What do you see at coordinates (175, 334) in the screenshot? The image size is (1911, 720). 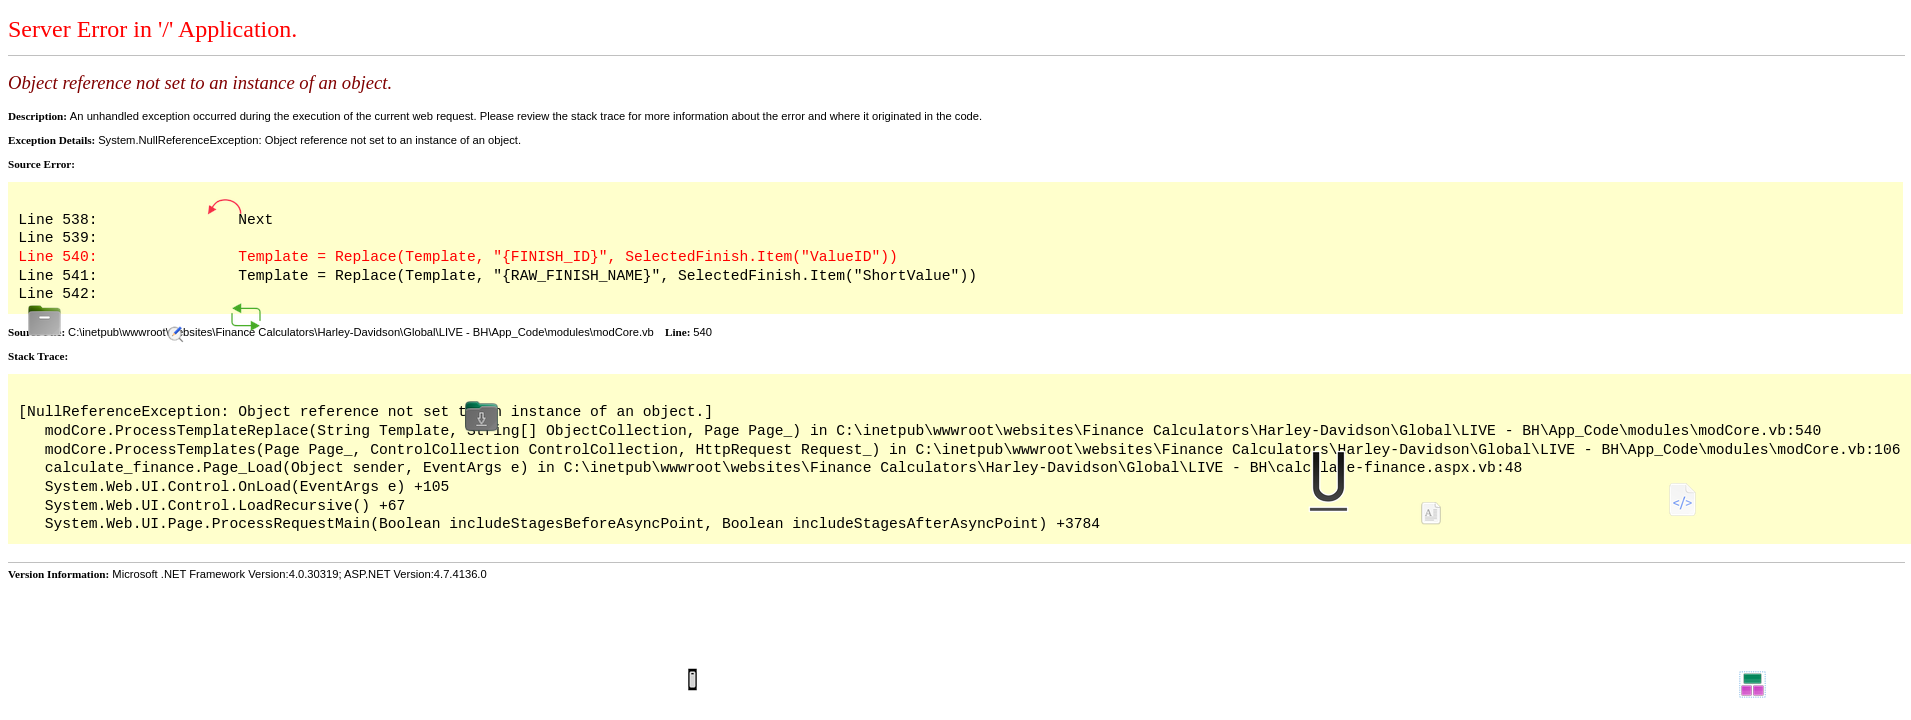 I see `open find and replace tool` at bounding box center [175, 334].